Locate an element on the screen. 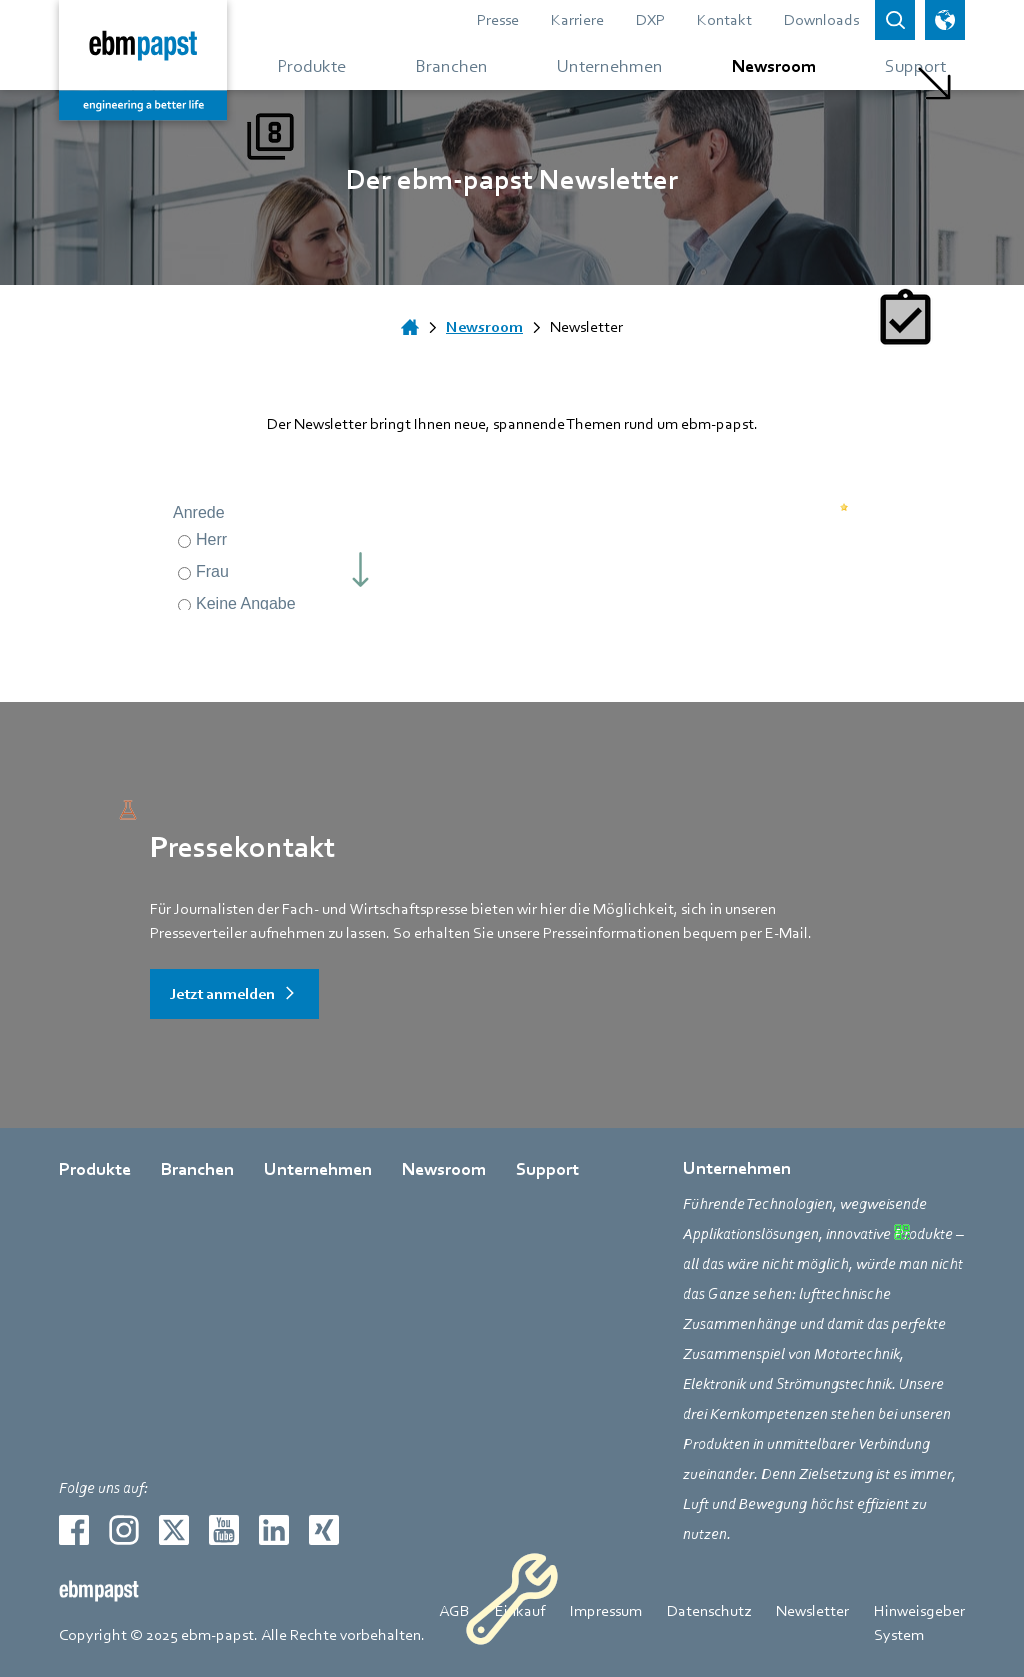 This screenshot has height=1677, width=1024. navigate to the next item diagonally is located at coordinates (934, 83).